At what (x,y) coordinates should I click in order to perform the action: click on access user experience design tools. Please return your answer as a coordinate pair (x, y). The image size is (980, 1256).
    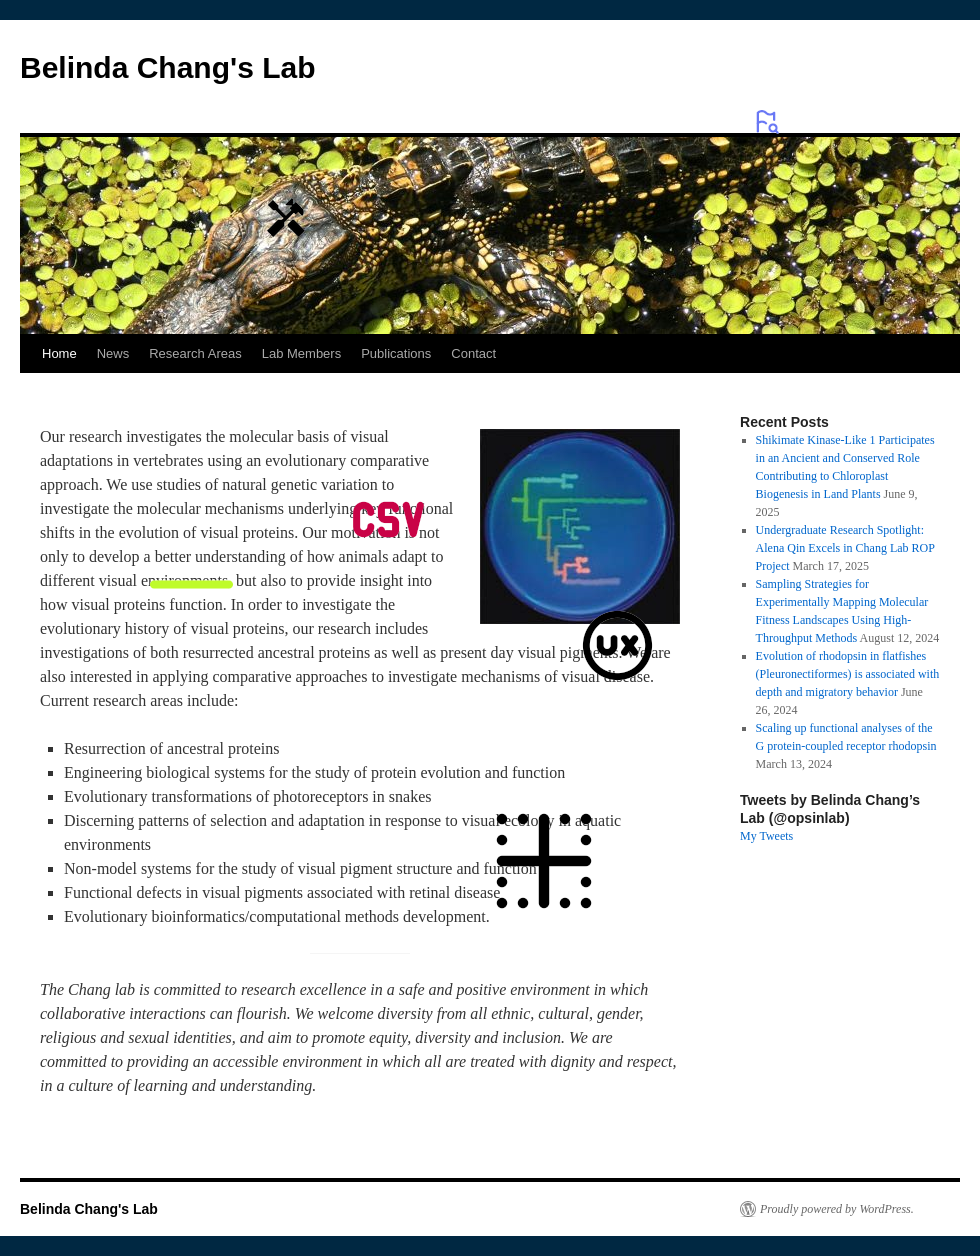
    Looking at the image, I should click on (617, 645).